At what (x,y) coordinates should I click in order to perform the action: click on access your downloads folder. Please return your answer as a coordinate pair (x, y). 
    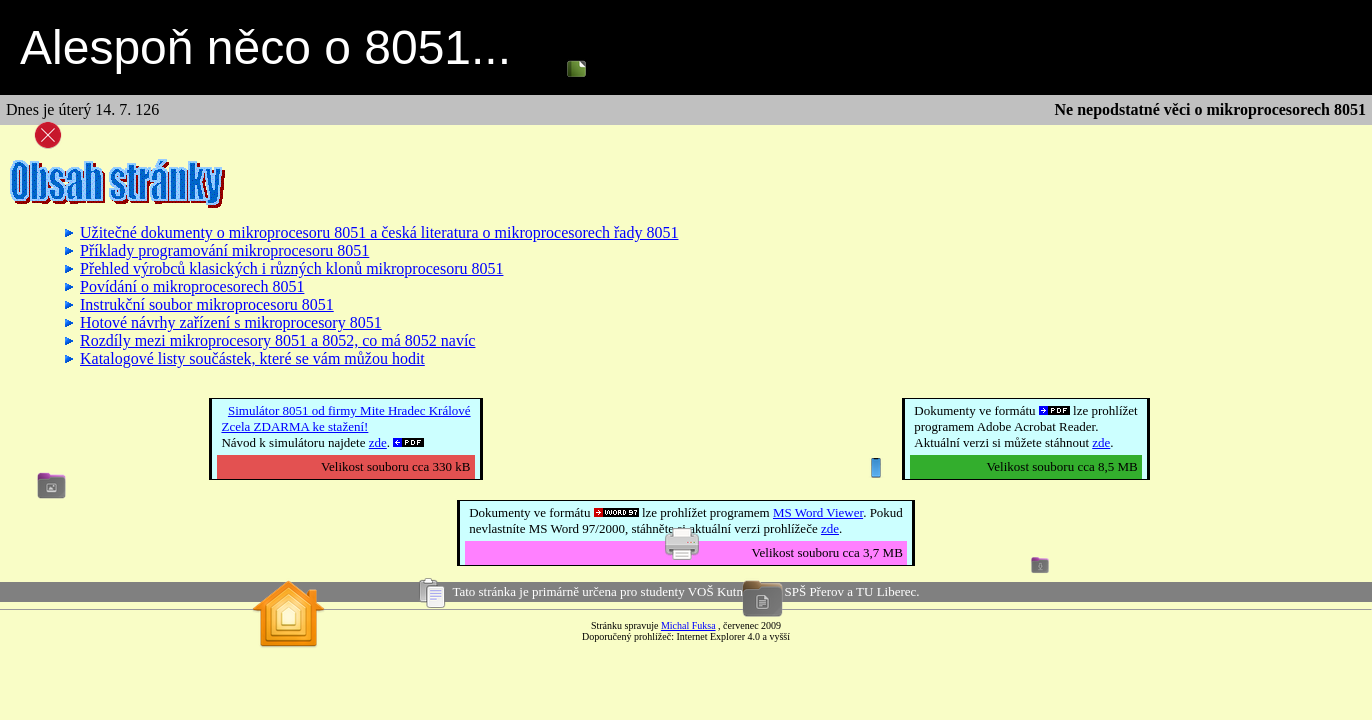
    Looking at the image, I should click on (1040, 565).